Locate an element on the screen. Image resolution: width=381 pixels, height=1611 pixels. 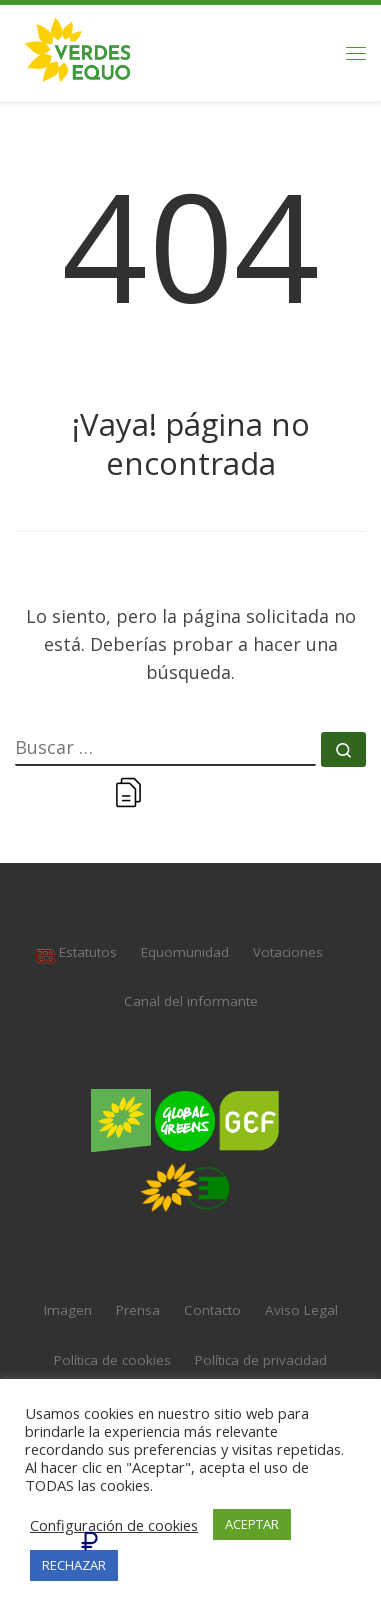
view all files is located at coordinates (128, 792).